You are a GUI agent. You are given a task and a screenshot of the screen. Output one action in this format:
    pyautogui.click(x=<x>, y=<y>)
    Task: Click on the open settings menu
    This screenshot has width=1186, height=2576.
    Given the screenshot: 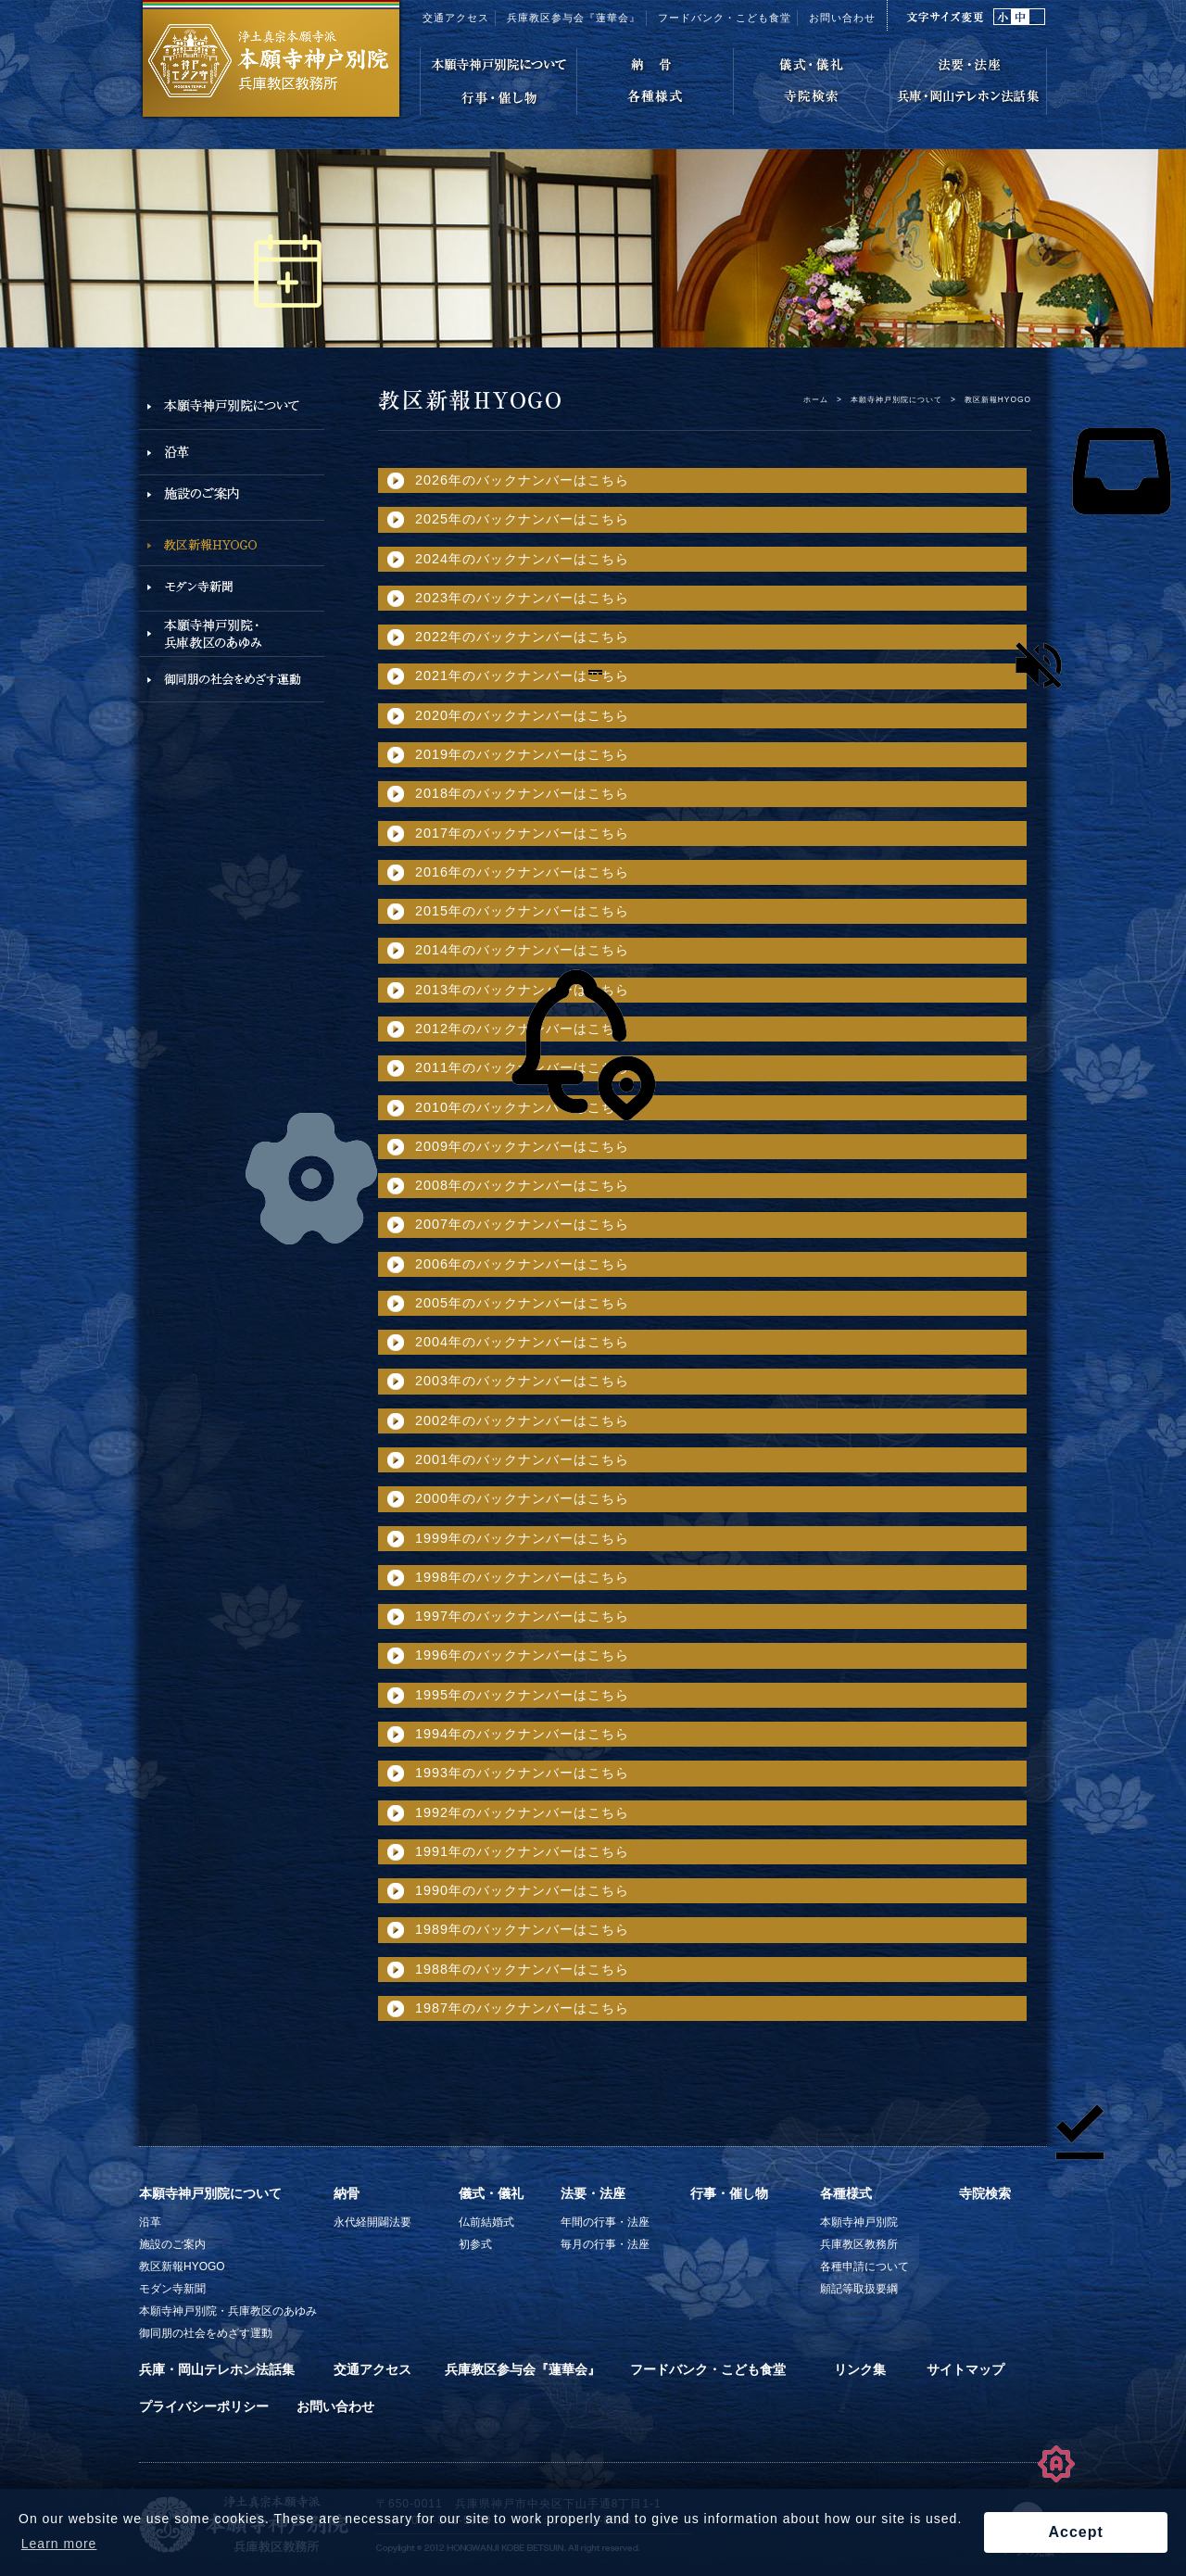 What is the action you would take?
    pyautogui.click(x=311, y=1179)
    